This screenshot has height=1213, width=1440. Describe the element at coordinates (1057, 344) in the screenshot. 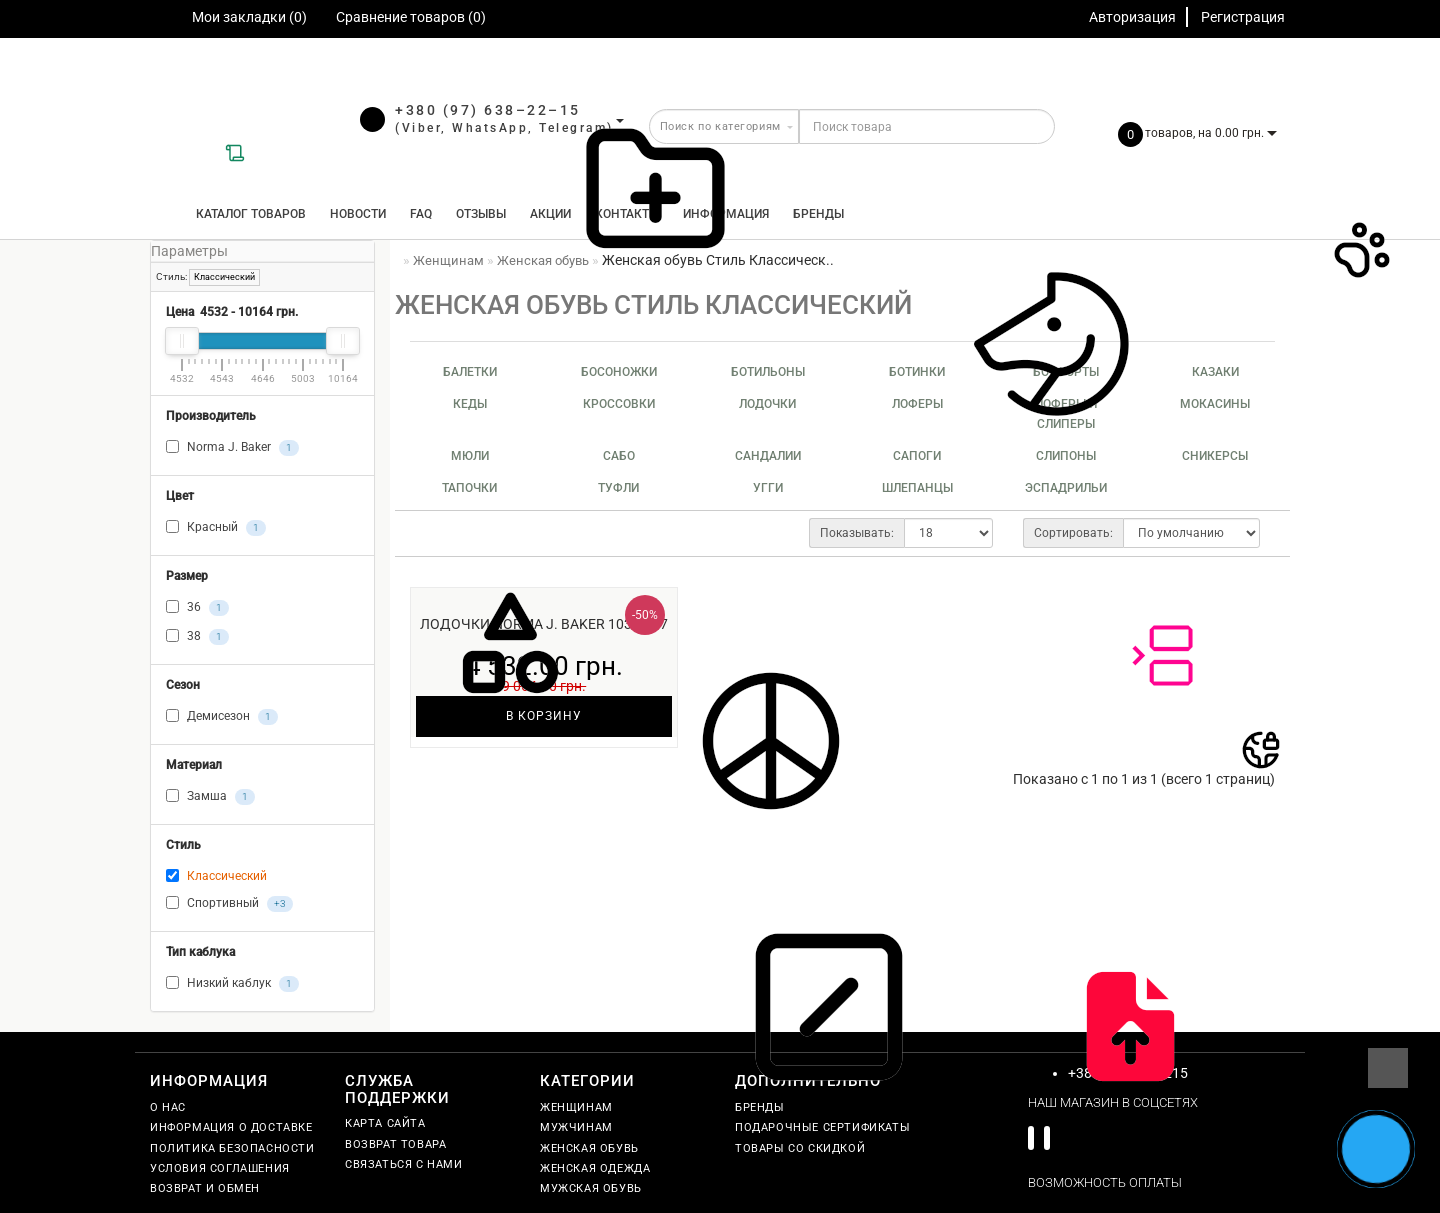

I see `access equestrian or horse-related features` at that location.